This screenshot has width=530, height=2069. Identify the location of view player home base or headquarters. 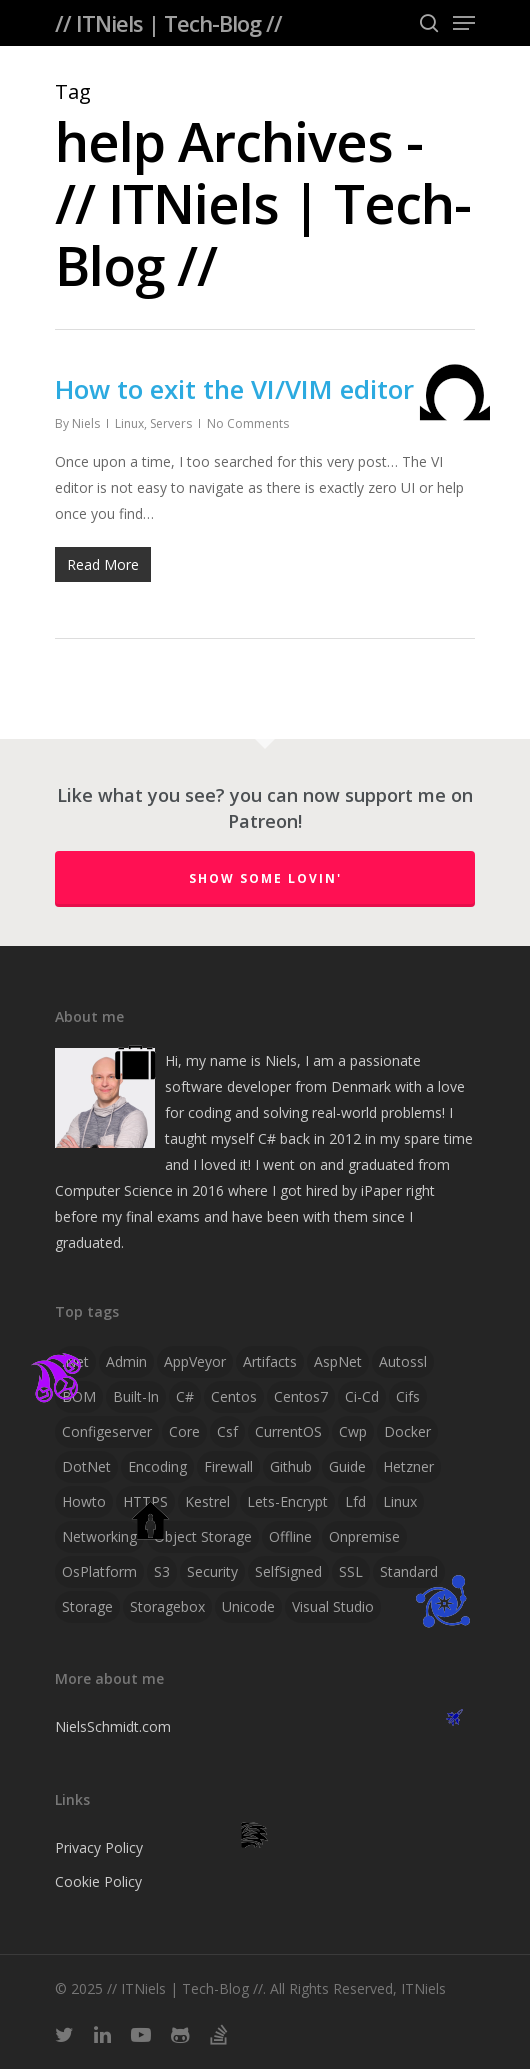
(150, 1520).